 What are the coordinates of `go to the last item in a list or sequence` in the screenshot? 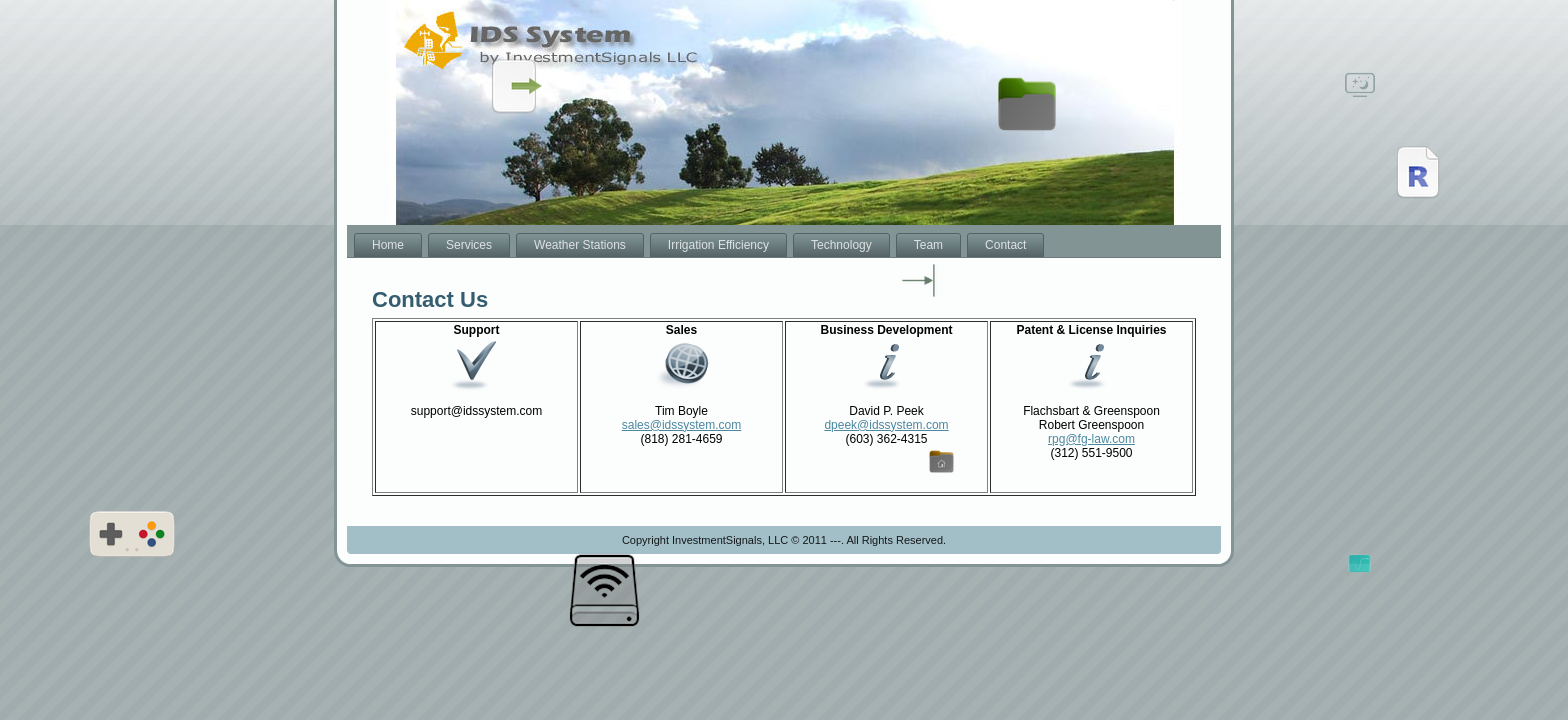 It's located at (918, 280).